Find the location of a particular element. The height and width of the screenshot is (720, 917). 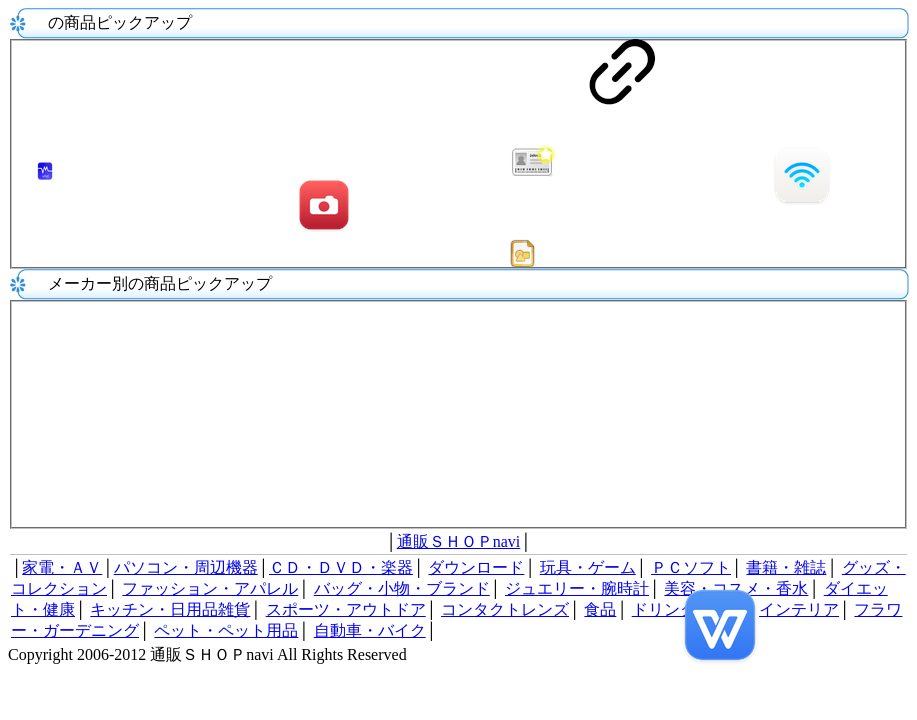

copy or share a link is located at coordinates (621, 72).